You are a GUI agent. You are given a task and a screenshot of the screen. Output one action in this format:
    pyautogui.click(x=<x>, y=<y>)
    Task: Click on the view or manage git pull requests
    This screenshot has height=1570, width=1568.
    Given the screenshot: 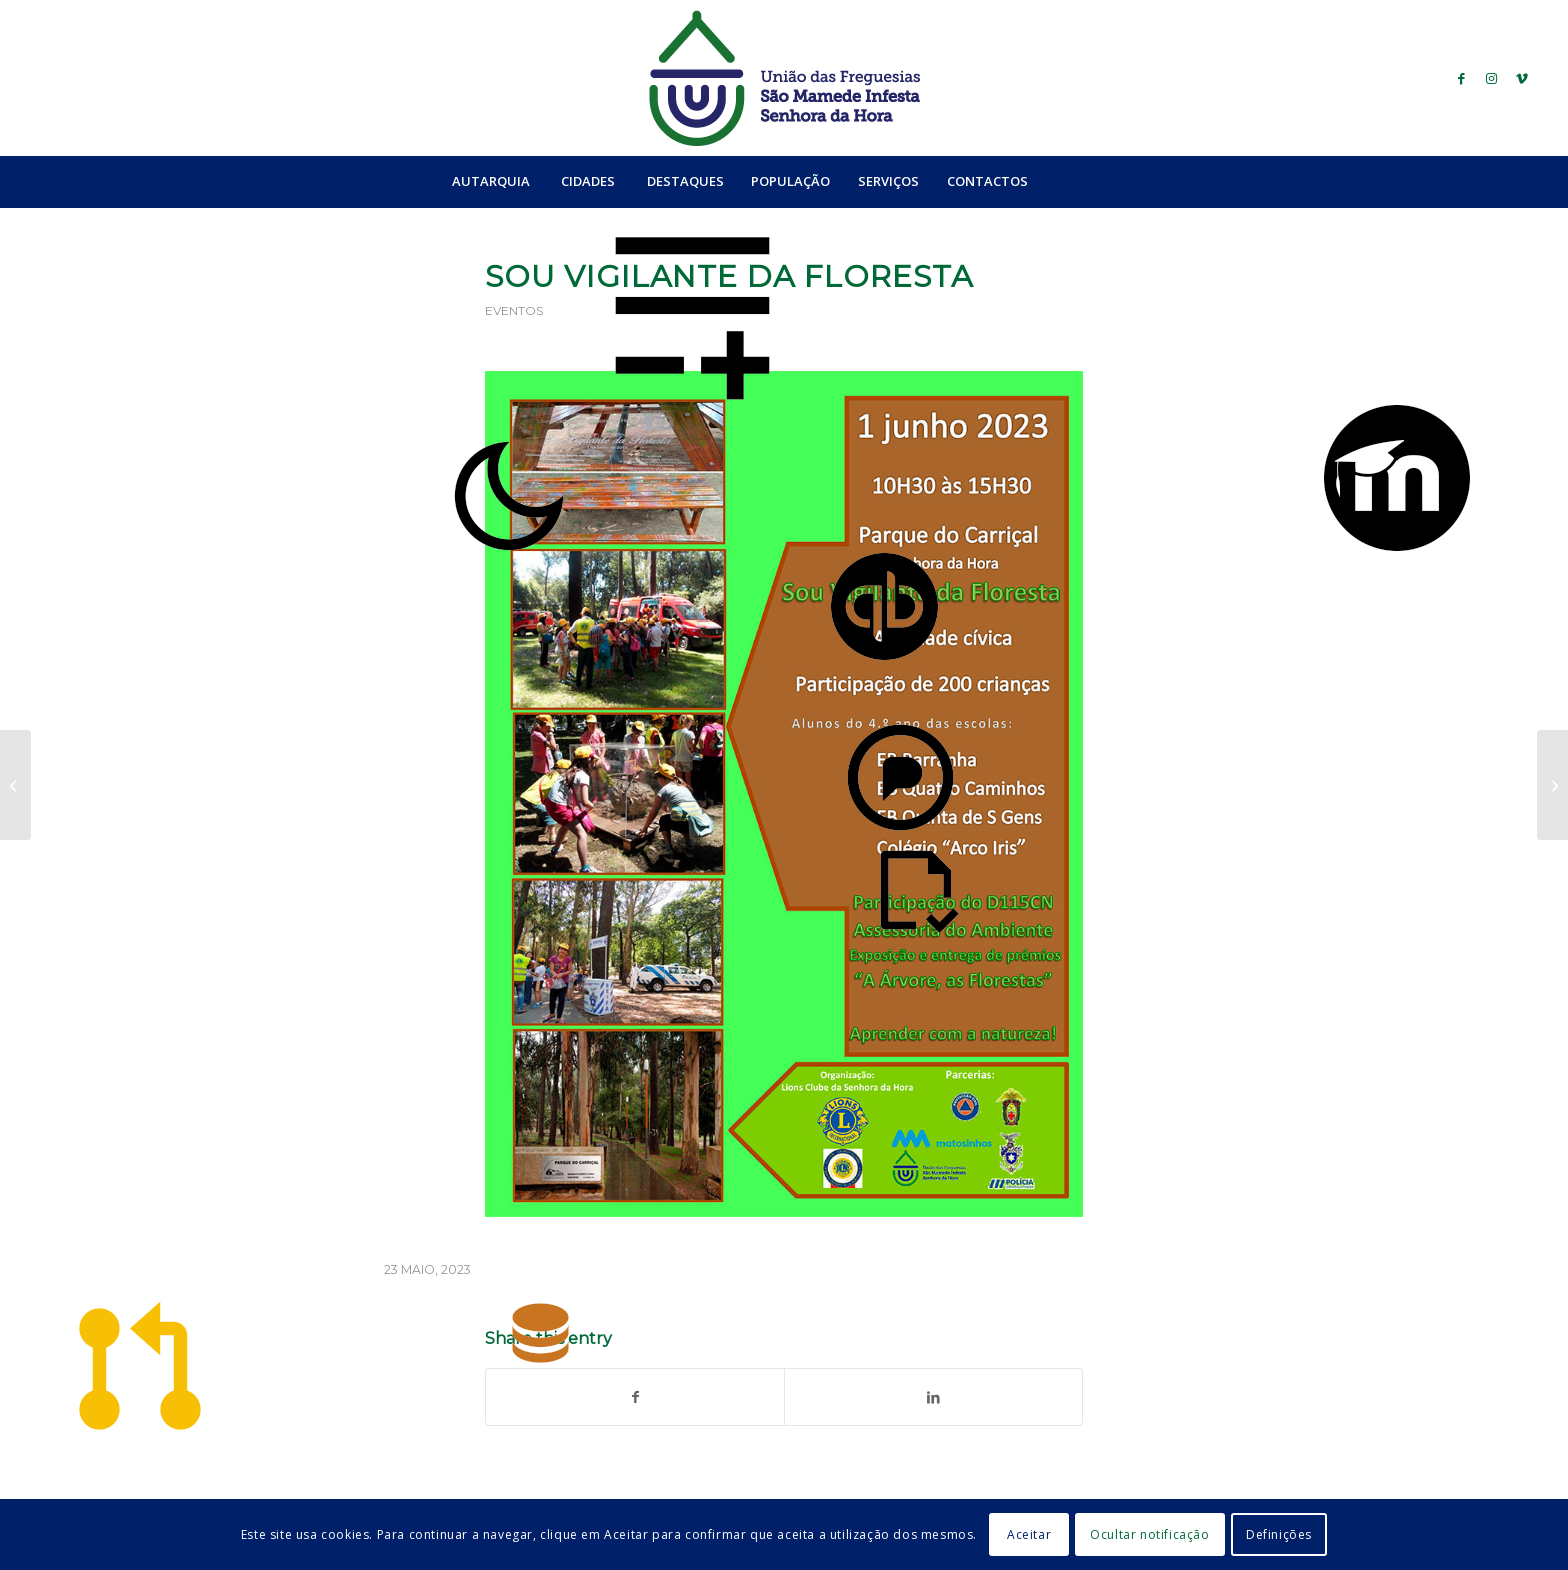 What is the action you would take?
    pyautogui.click(x=140, y=1369)
    